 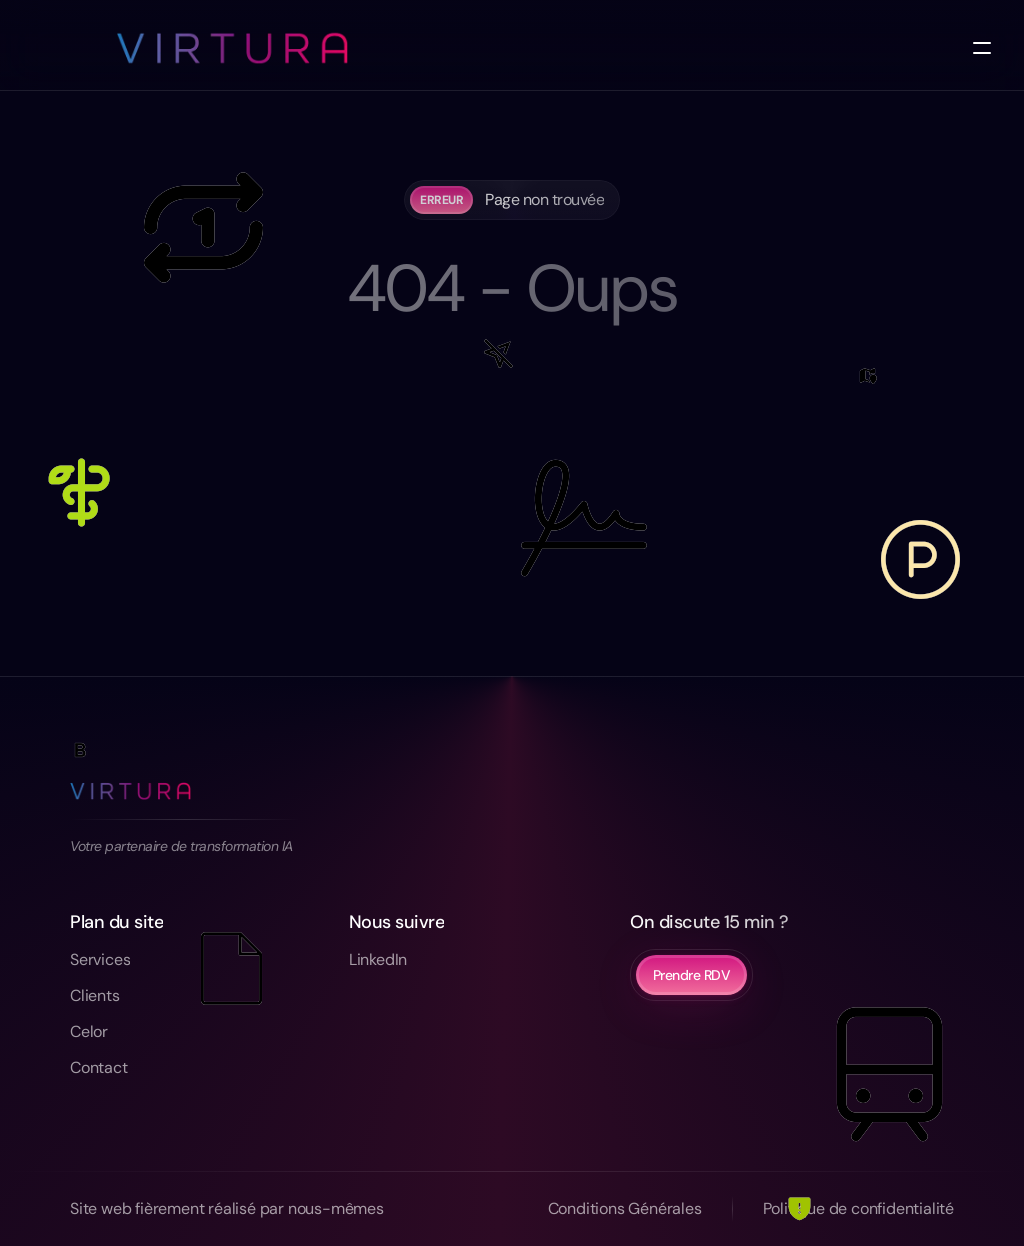 What do you see at coordinates (867, 375) in the screenshot?
I see `view map with marked location` at bounding box center [867, 375].